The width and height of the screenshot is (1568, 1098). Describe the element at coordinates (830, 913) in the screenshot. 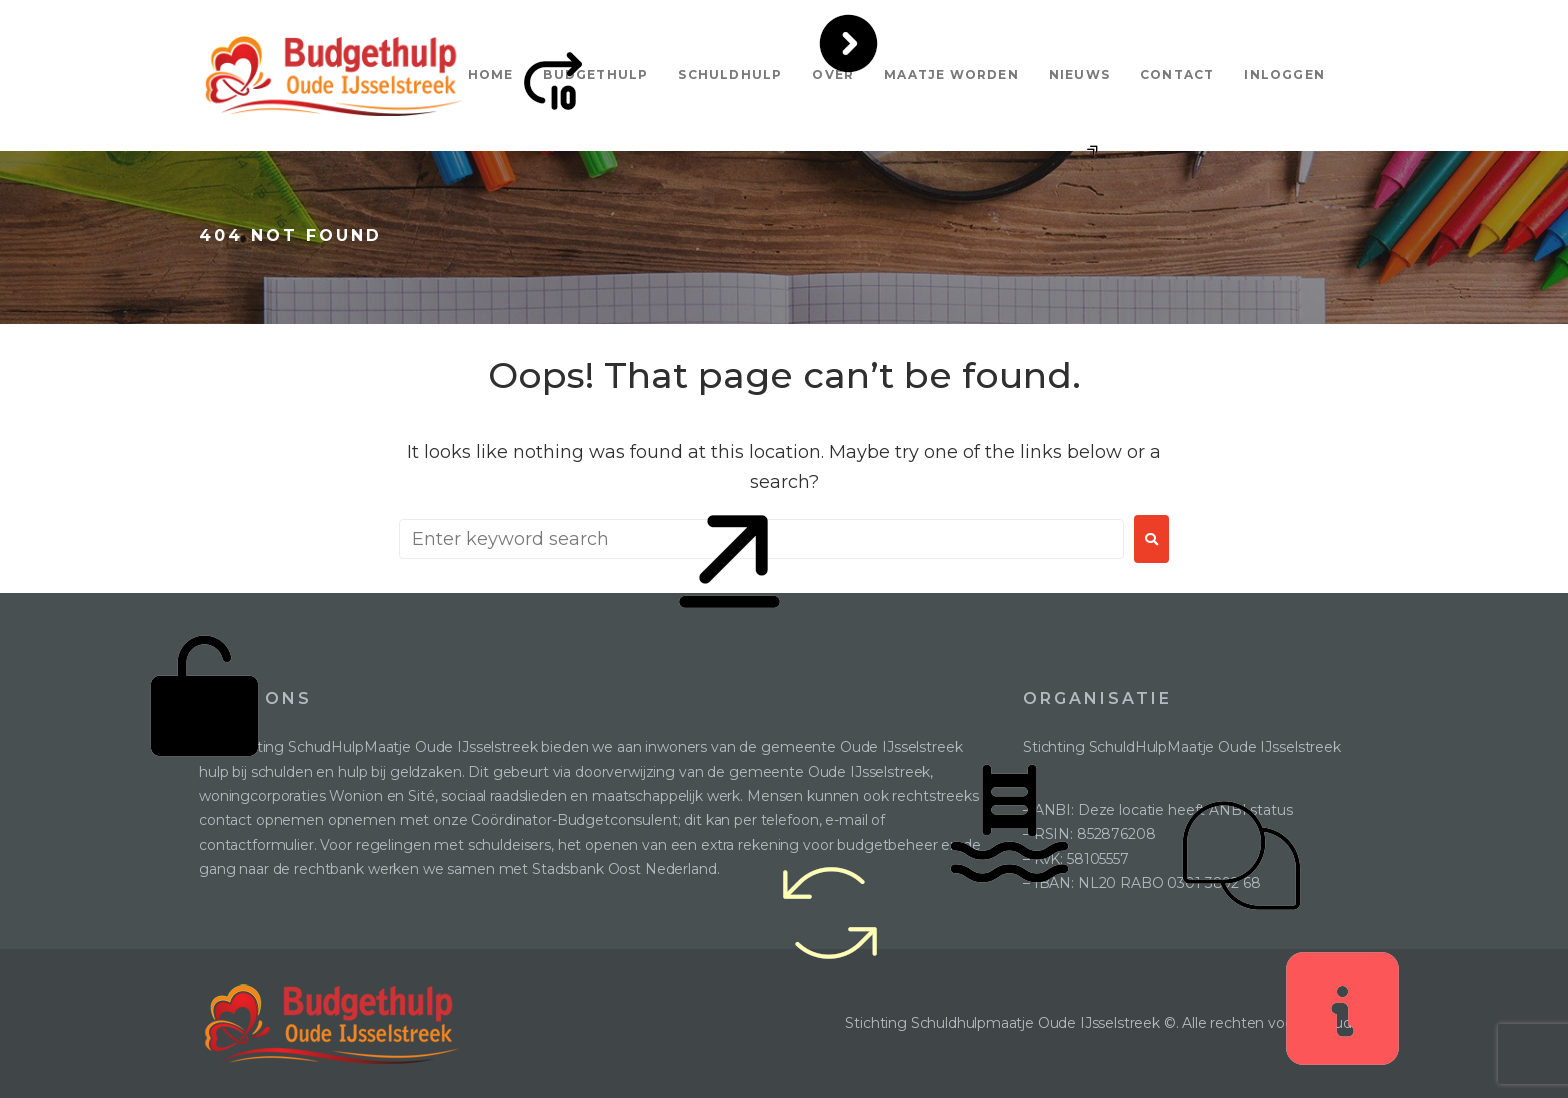

I see `refresh or reload content` at that location.